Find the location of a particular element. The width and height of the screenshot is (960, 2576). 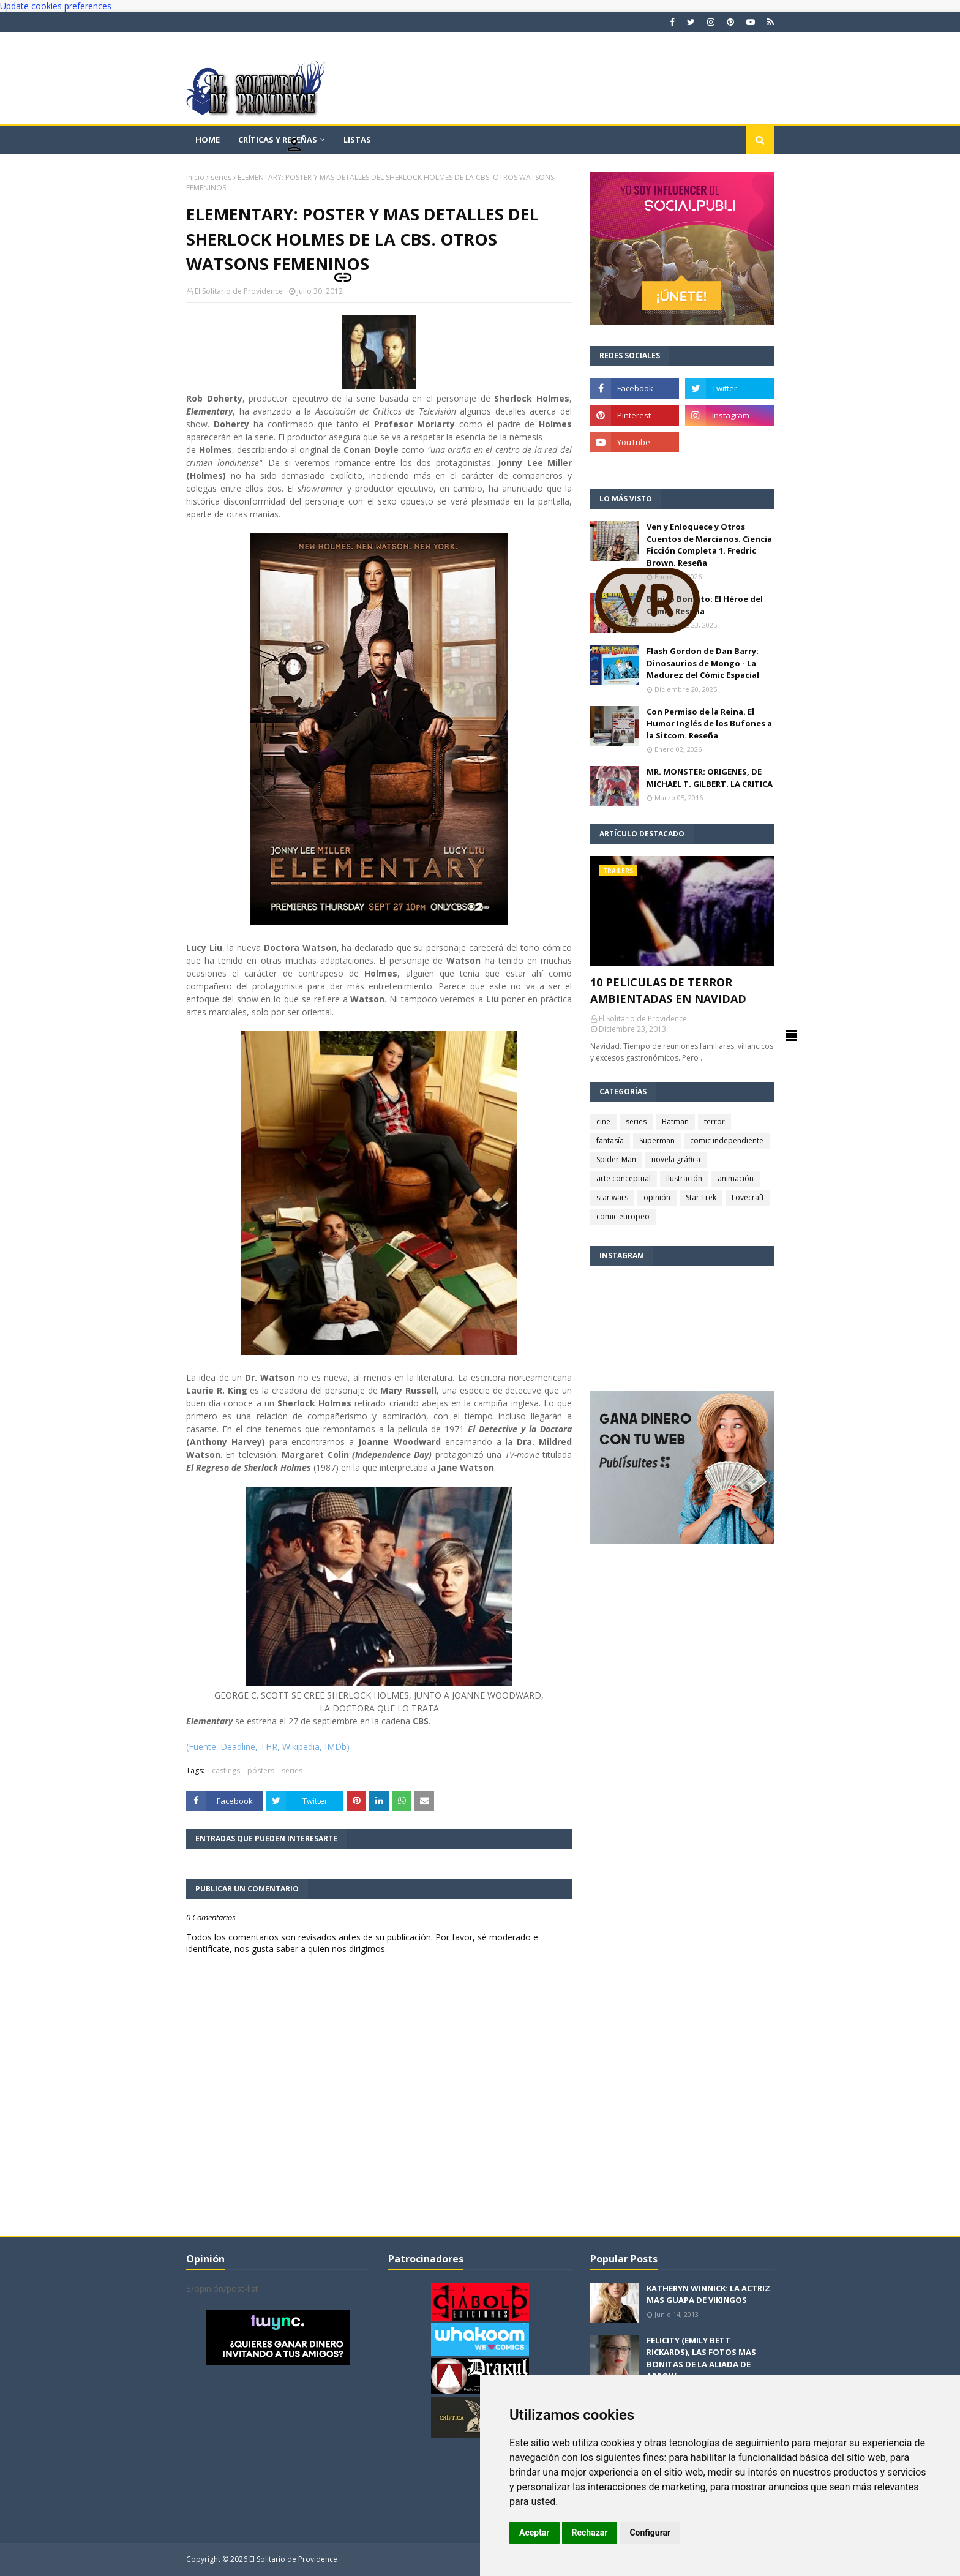

switch to day view in calendar is located at coordinates (792, 1035).